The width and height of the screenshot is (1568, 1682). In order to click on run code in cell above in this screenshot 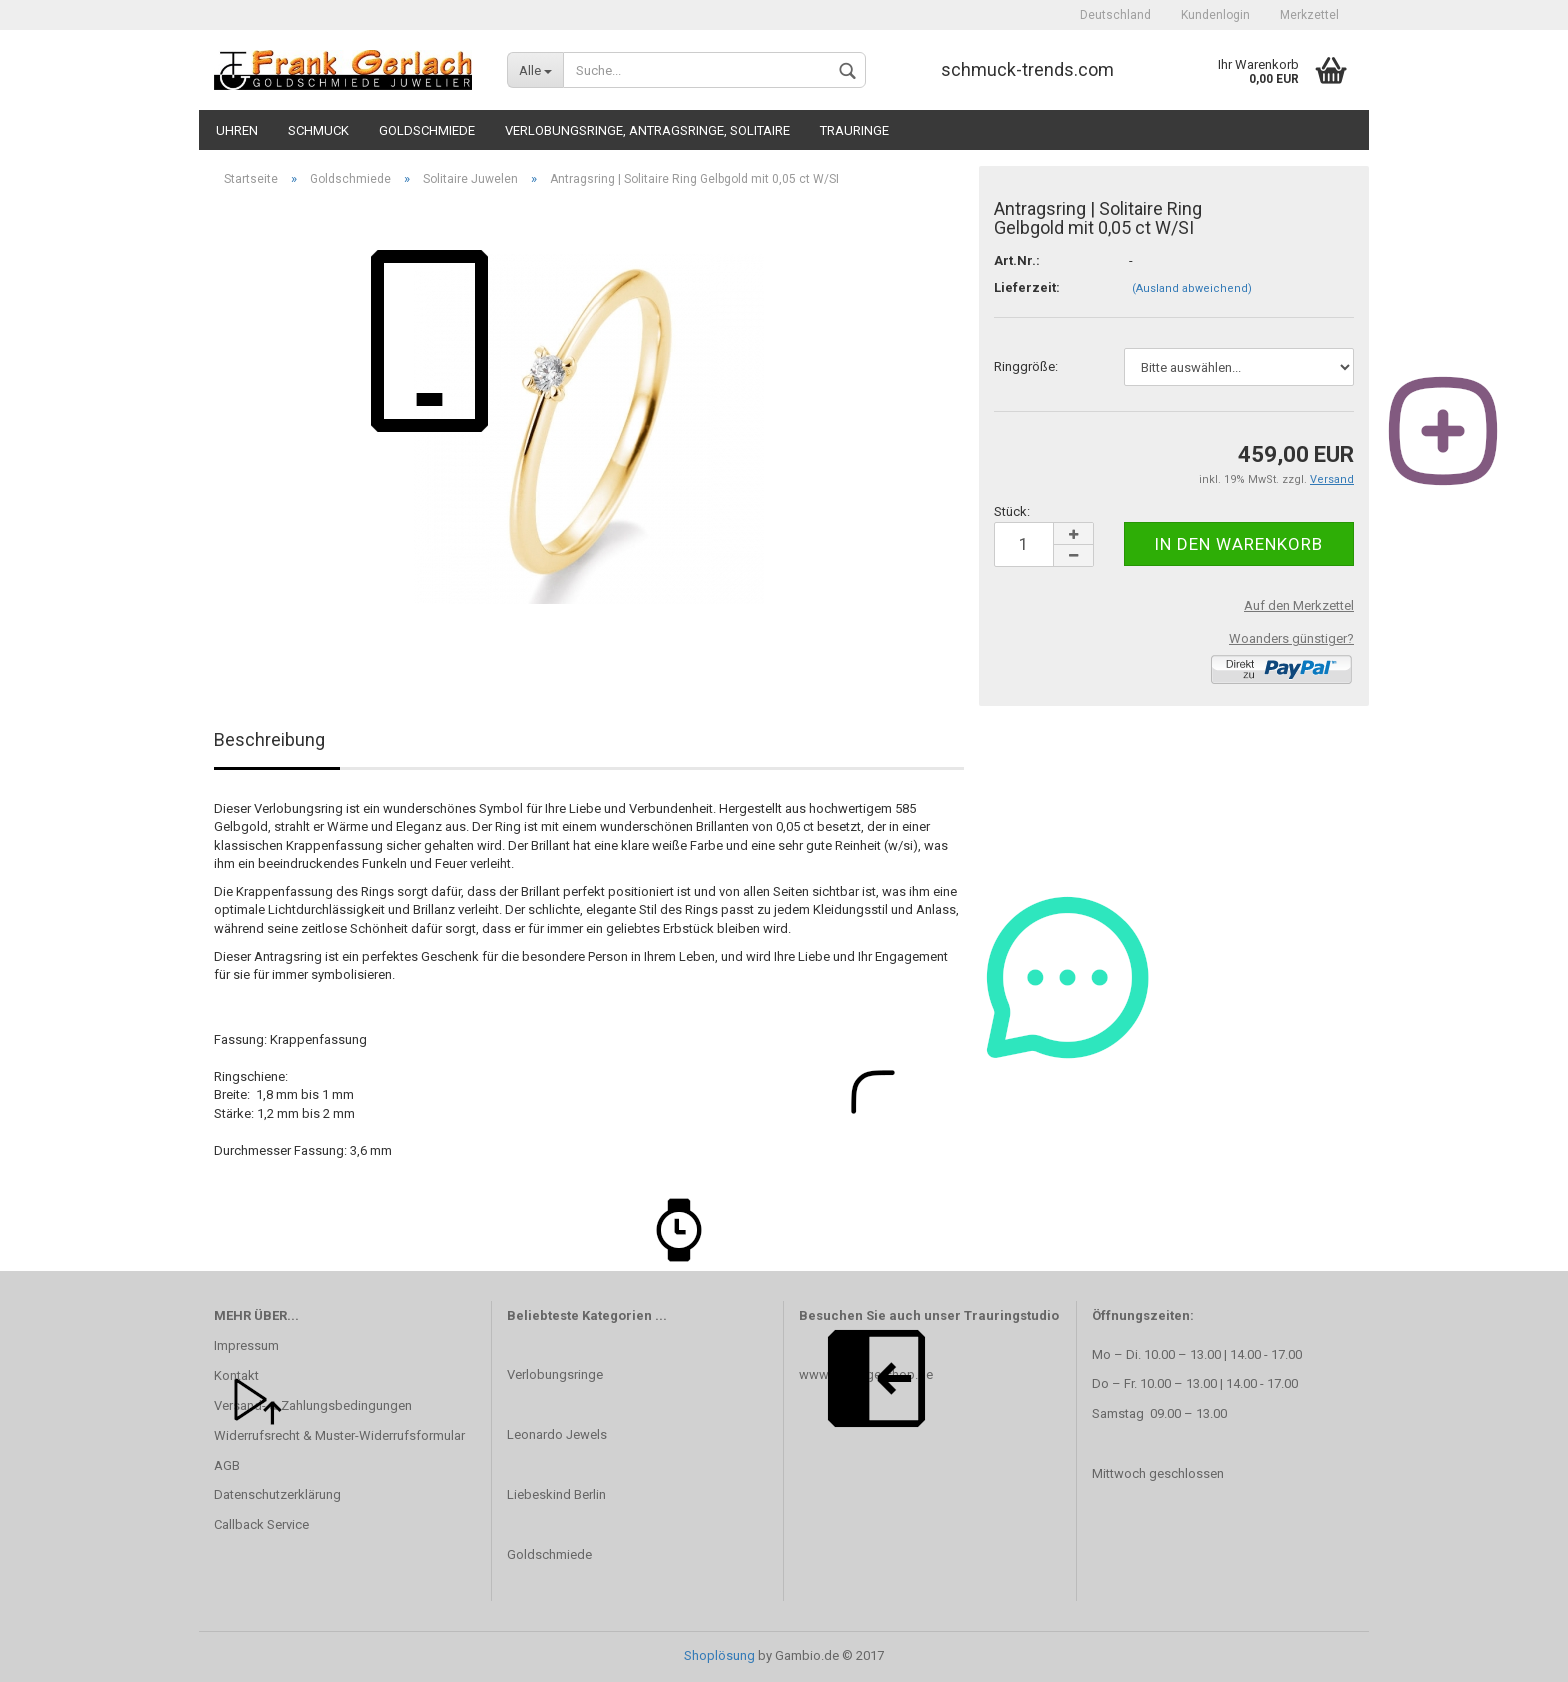, I will do `click(257, 1401)`.